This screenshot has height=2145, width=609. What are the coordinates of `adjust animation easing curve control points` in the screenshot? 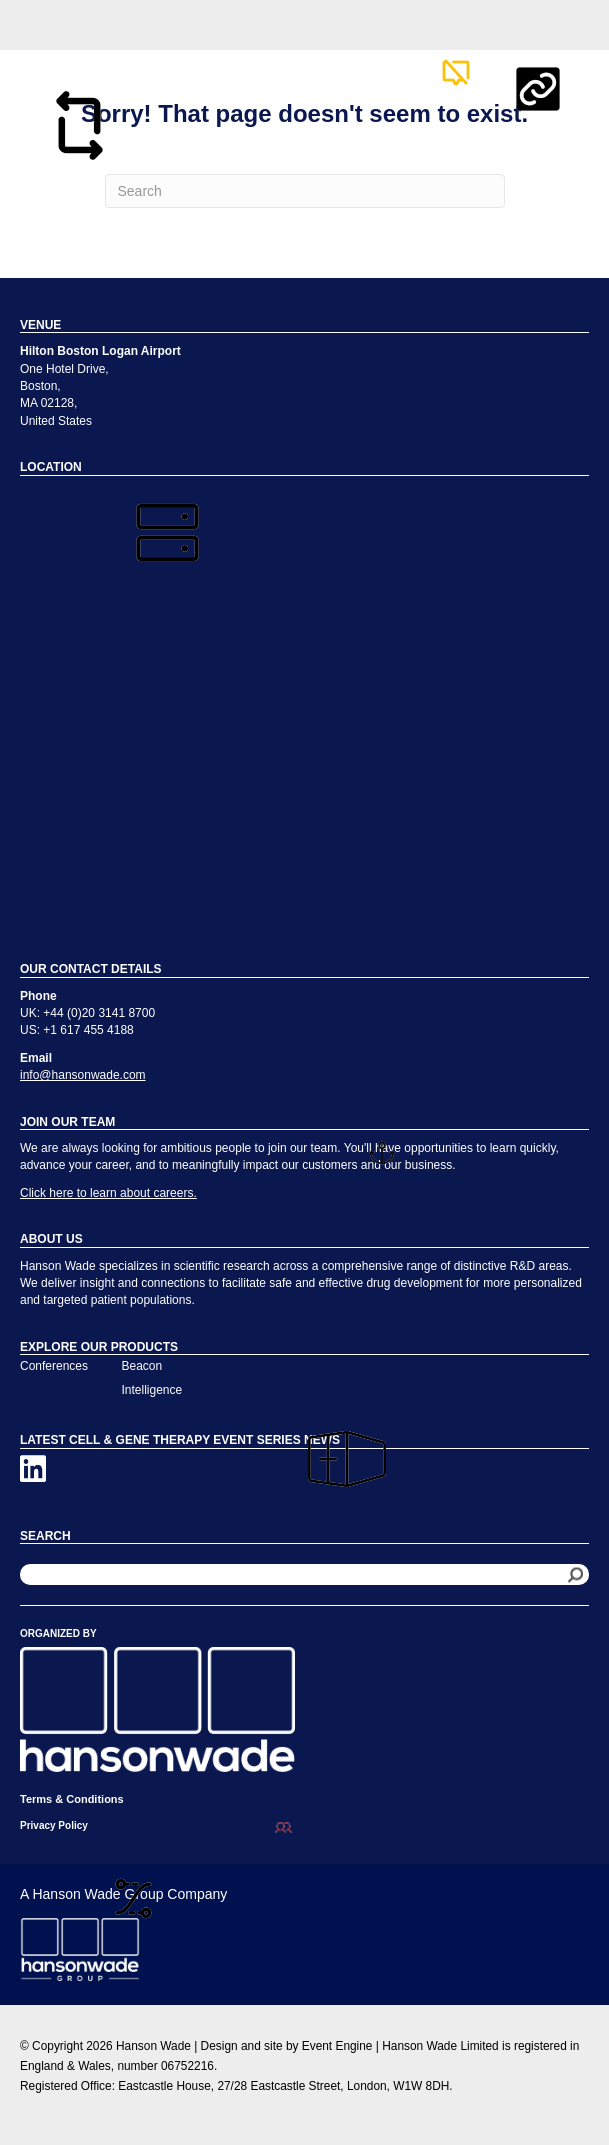 It's located at (133, 1898).